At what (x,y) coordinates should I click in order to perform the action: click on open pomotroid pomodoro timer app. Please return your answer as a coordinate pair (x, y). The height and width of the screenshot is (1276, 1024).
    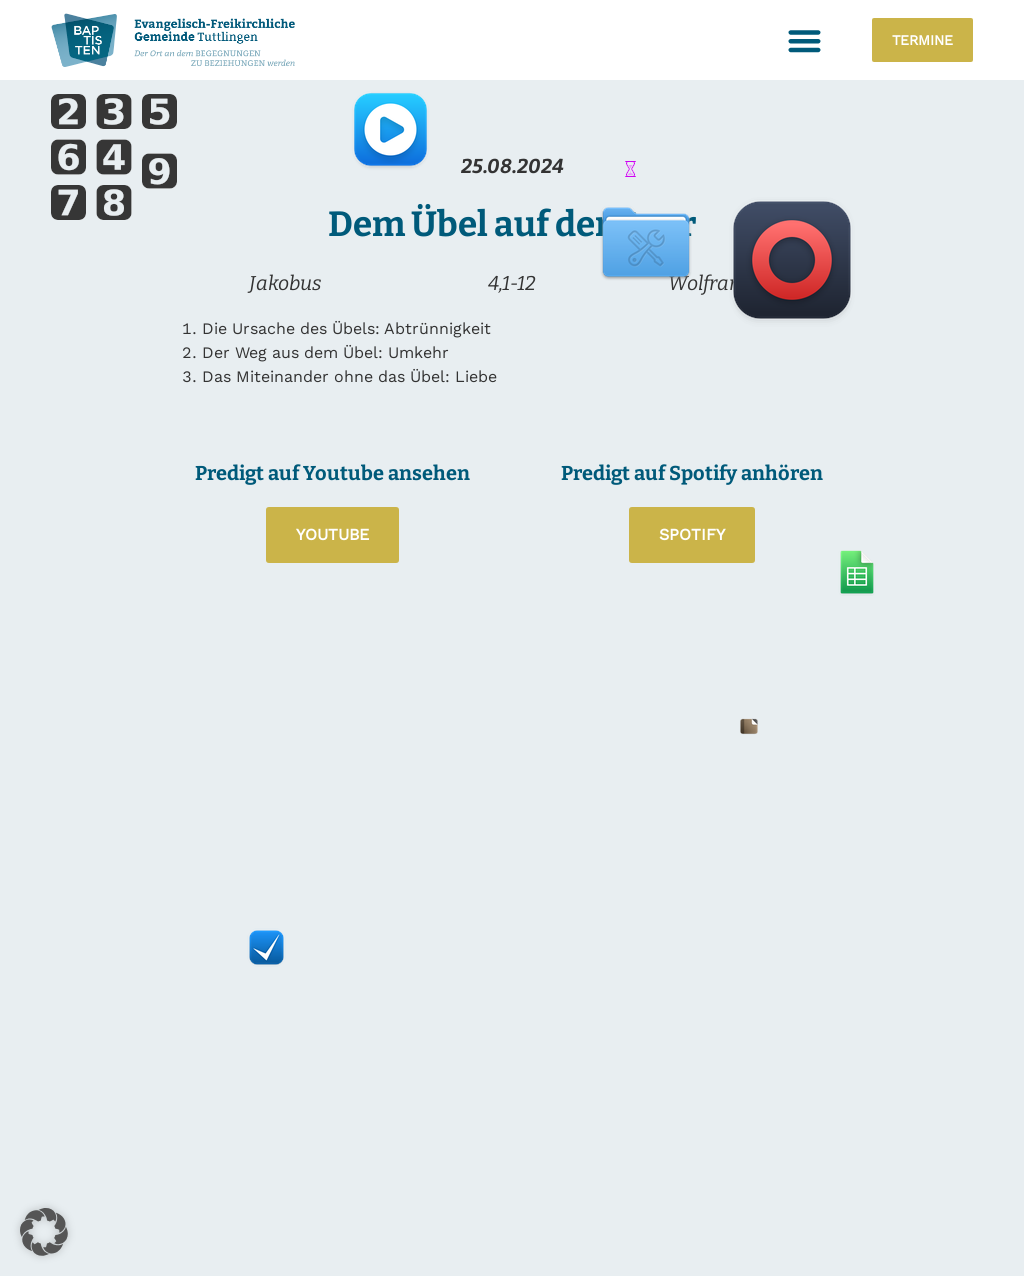
    Looking at the image, I should click on (792, 260).